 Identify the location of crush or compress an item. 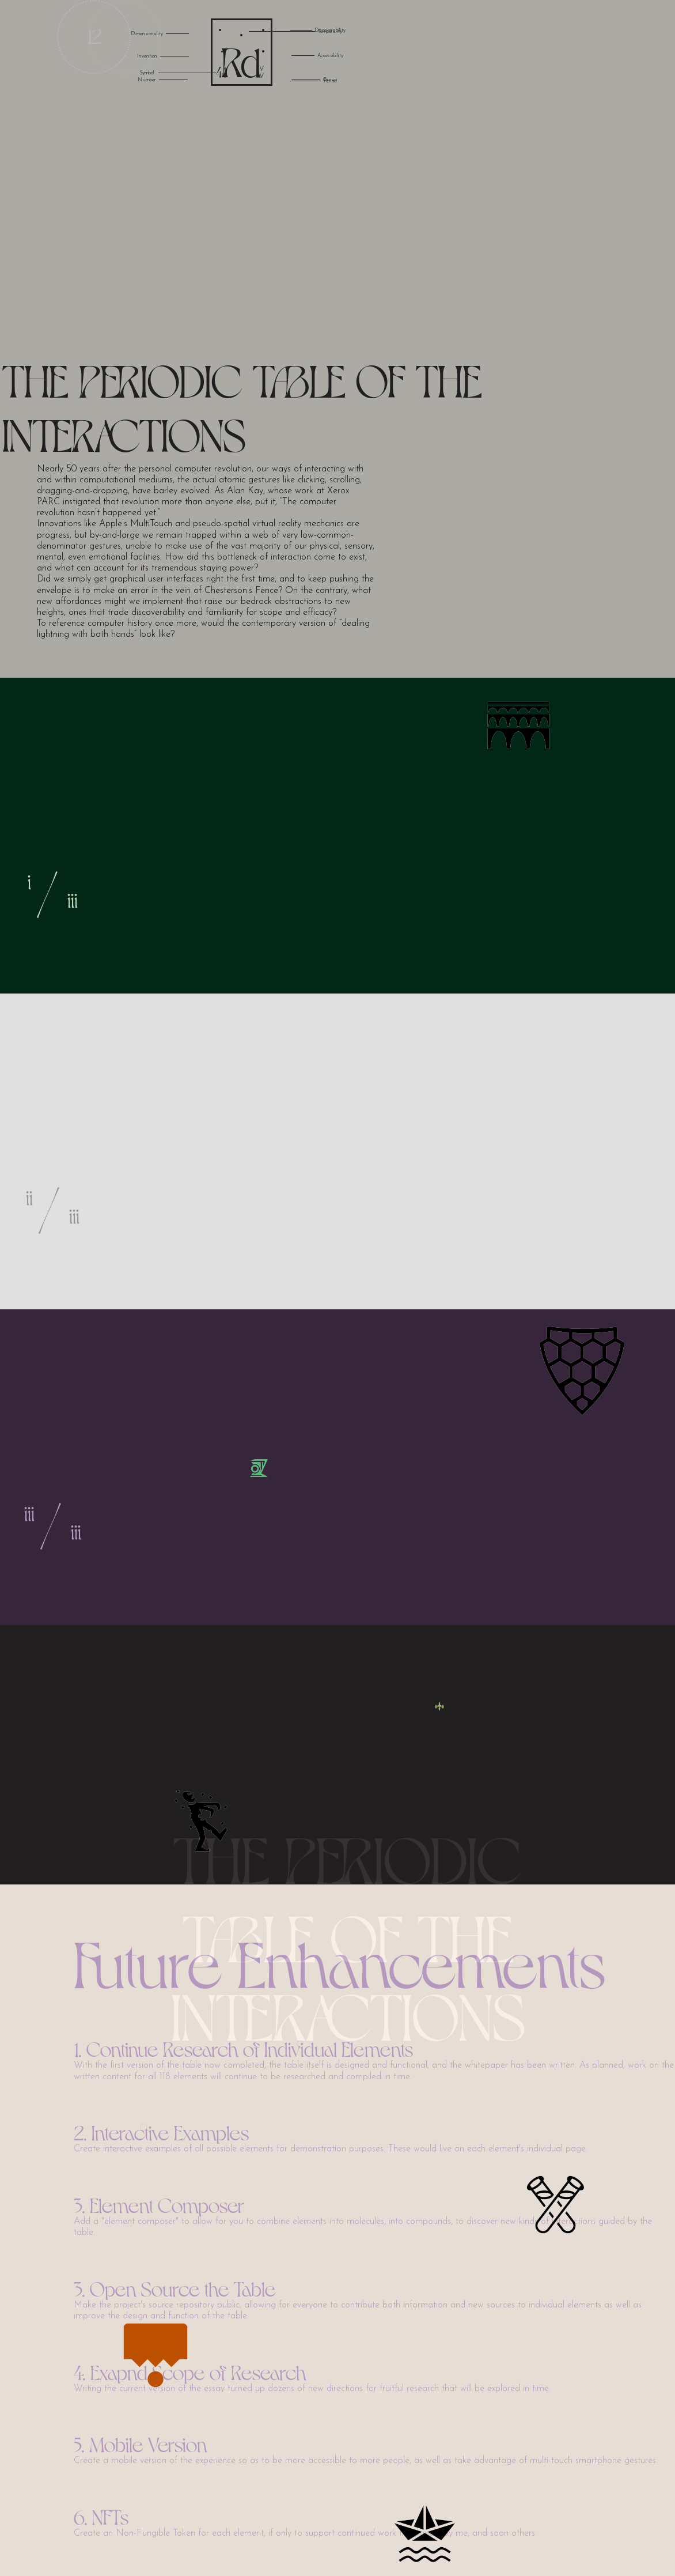
(156, 2355).